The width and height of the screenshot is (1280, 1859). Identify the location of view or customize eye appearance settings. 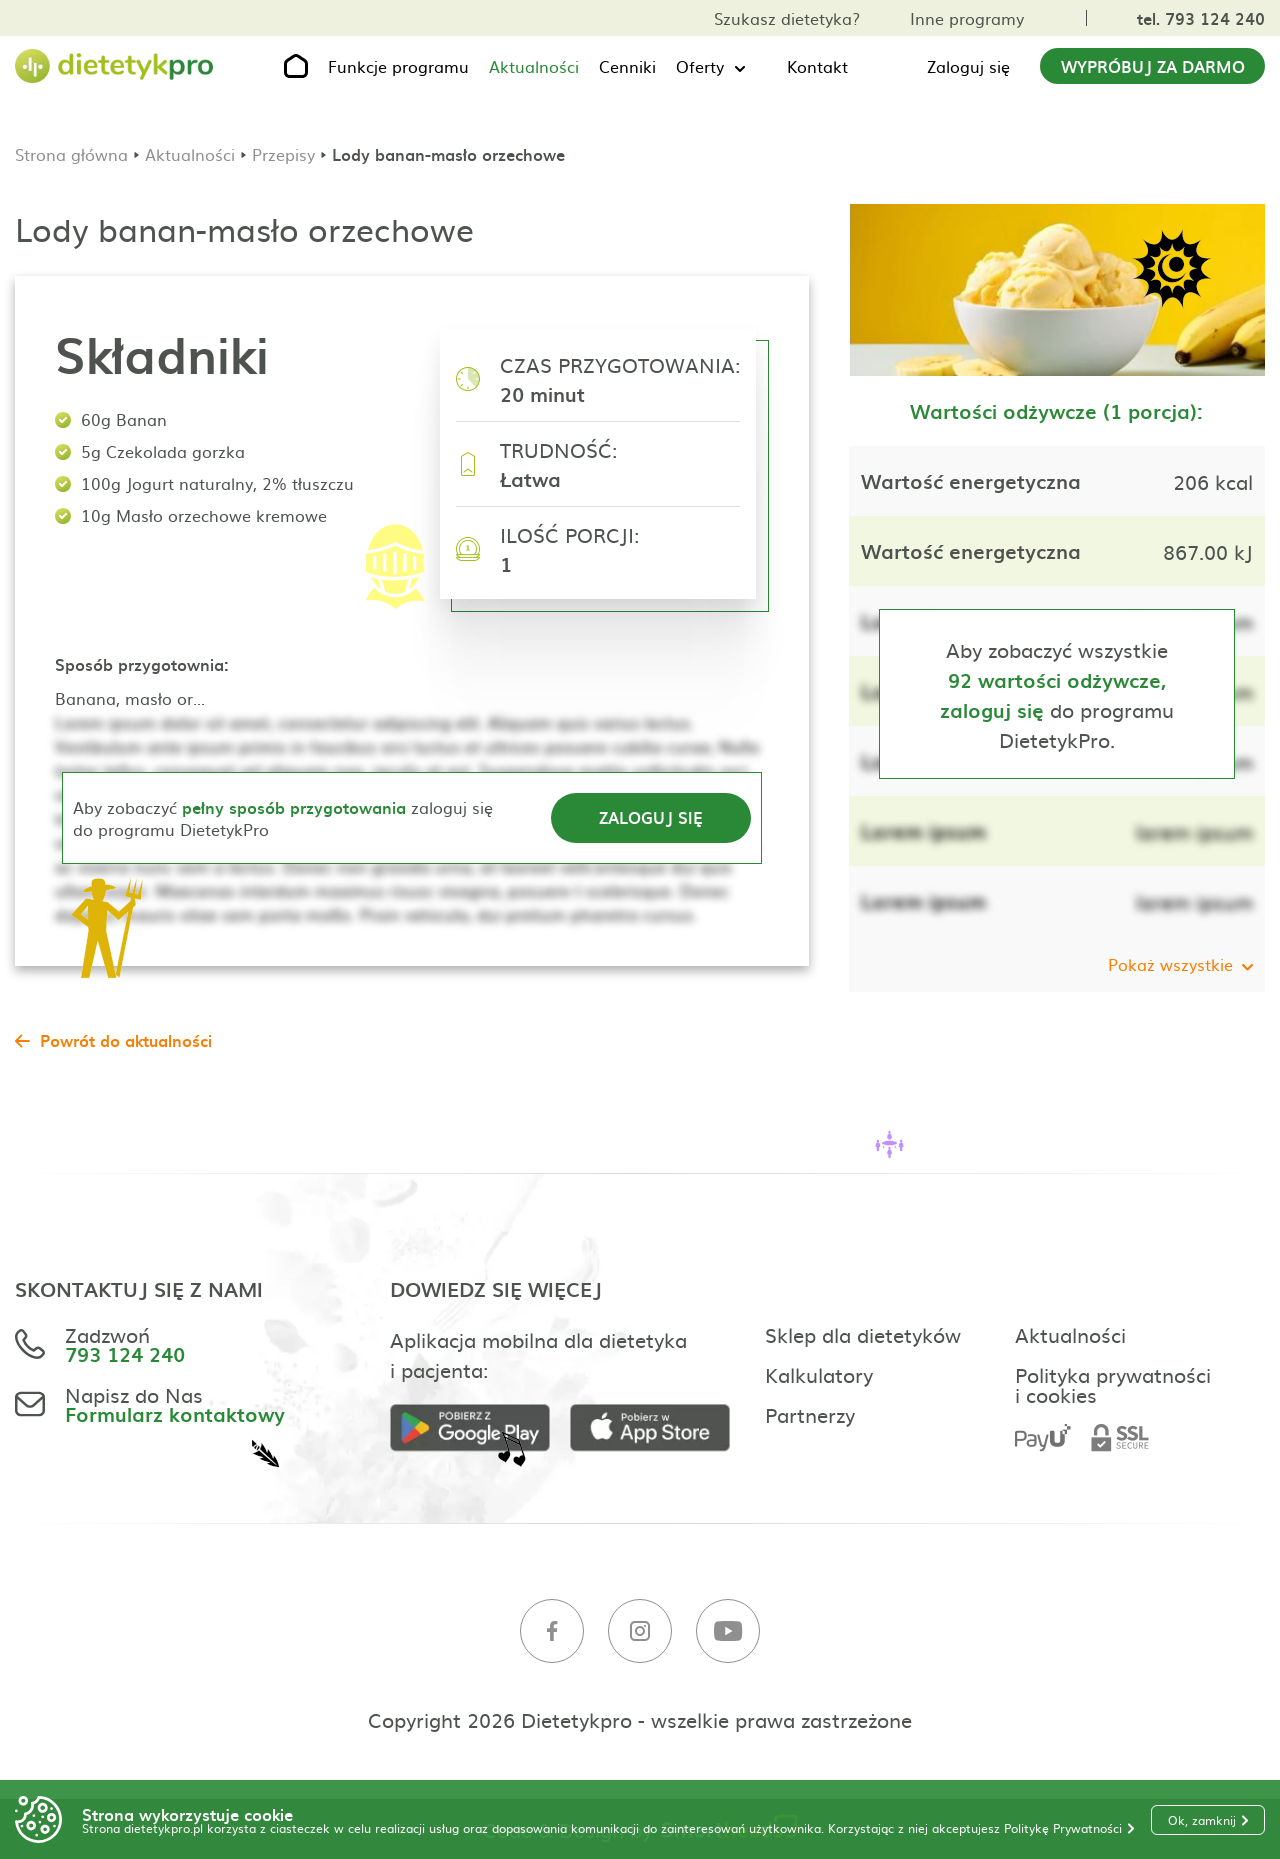
(1172, 269).